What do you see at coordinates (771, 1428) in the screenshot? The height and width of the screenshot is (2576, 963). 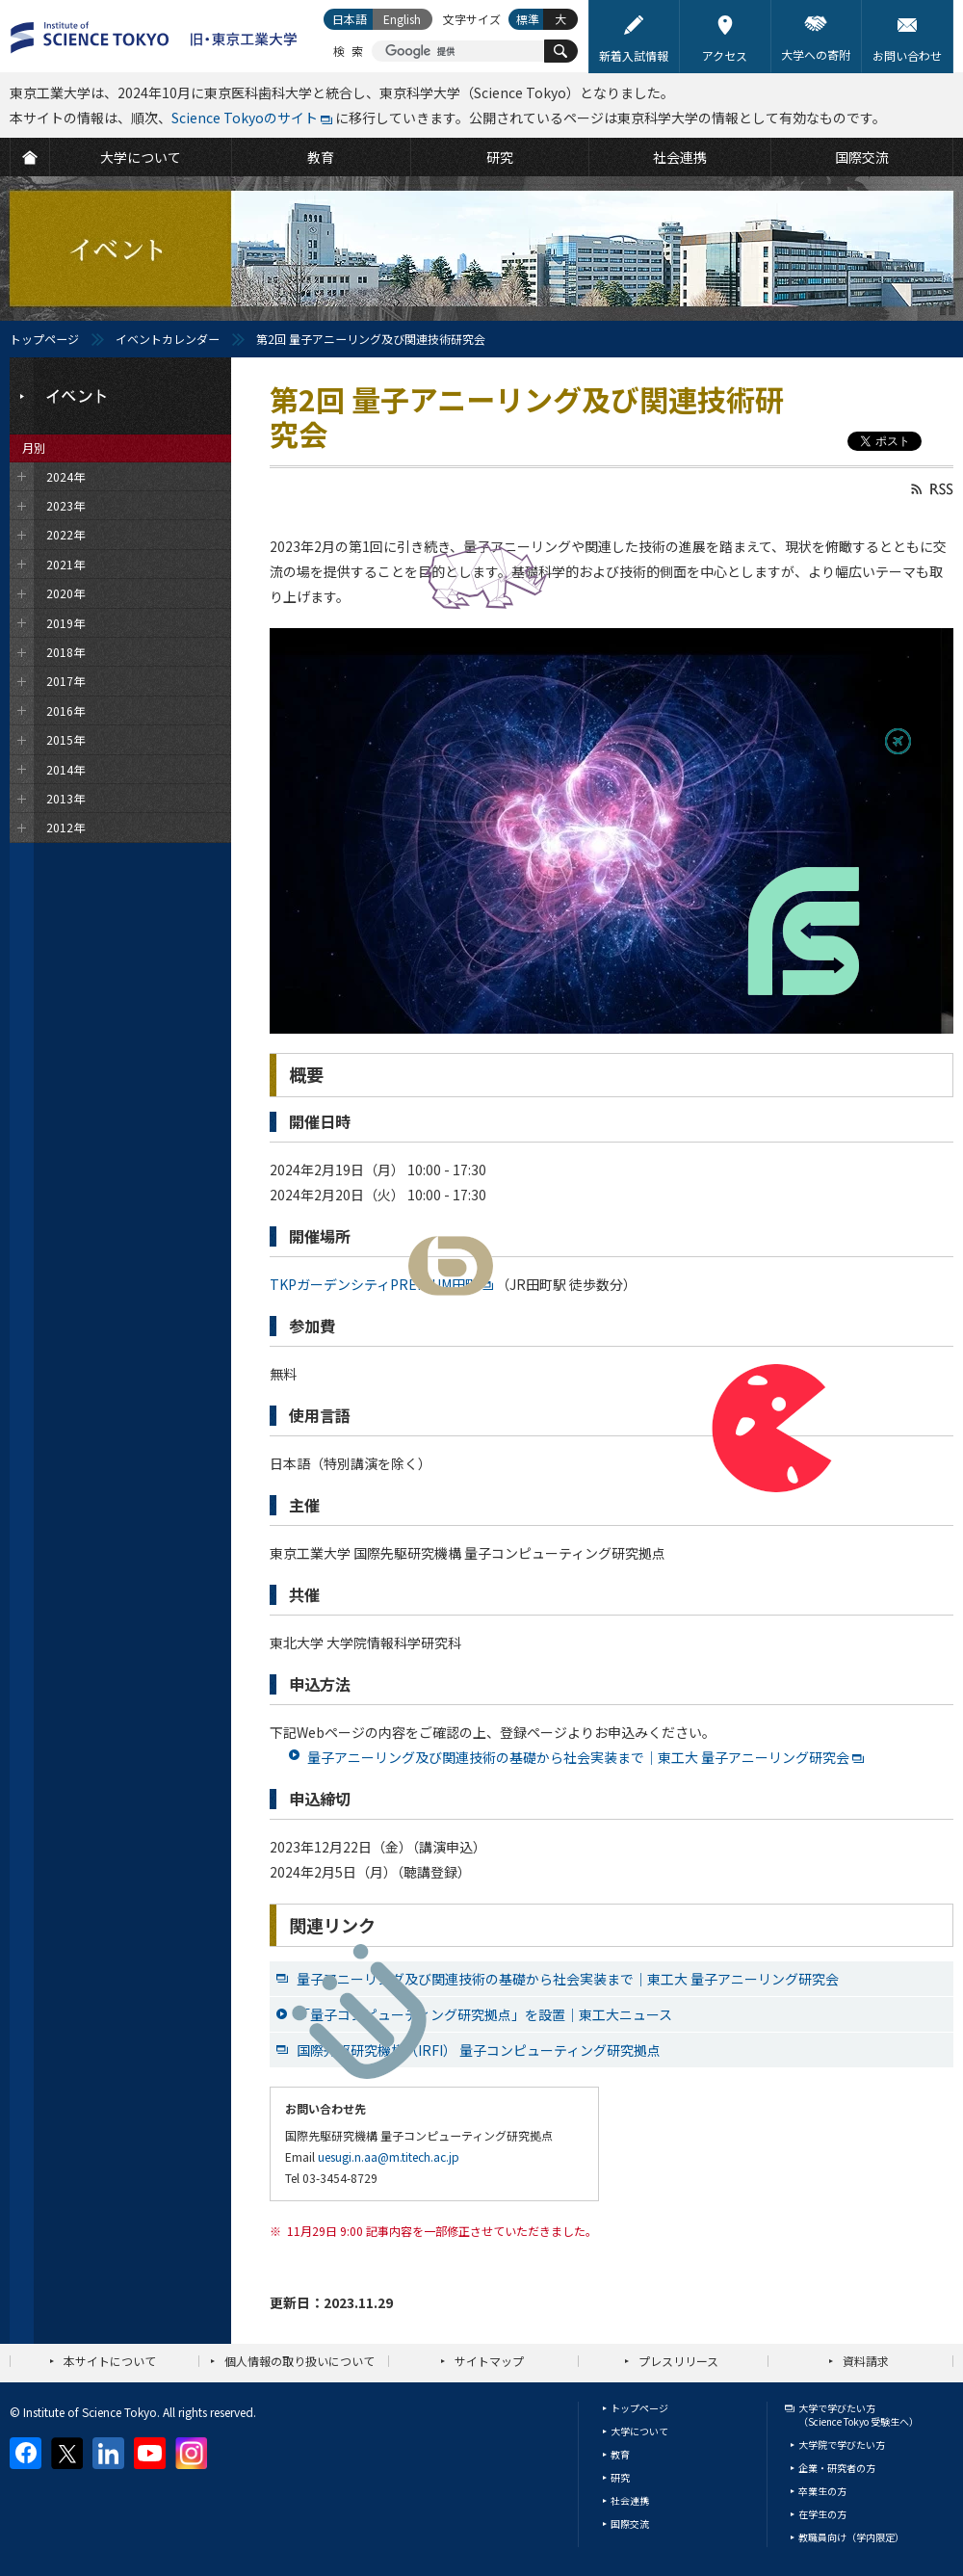 I see `cookiecutter project templating tool logo` at bounding box center [771, 1428].